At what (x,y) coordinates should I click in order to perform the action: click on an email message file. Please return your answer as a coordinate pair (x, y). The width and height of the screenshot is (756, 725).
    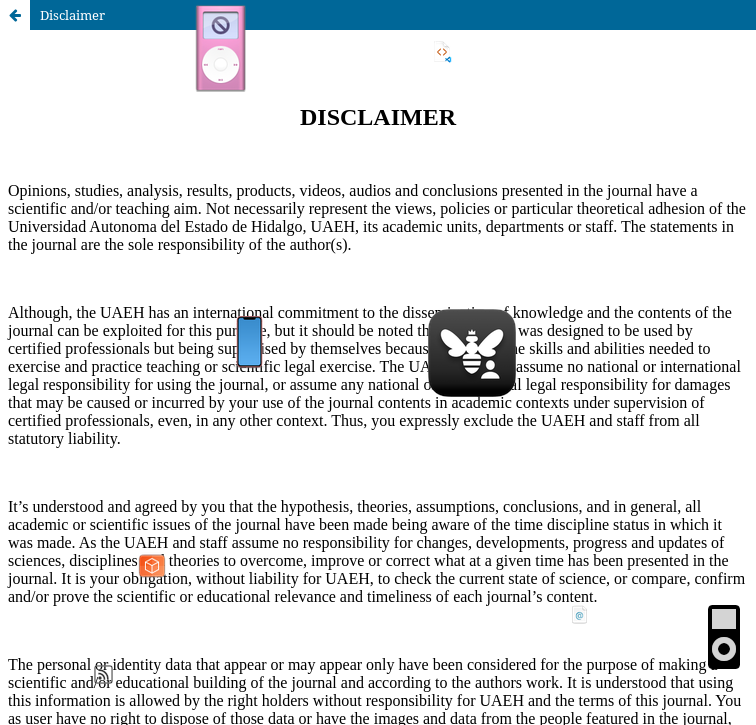
    Looking at the image, I should click on (579, 614).